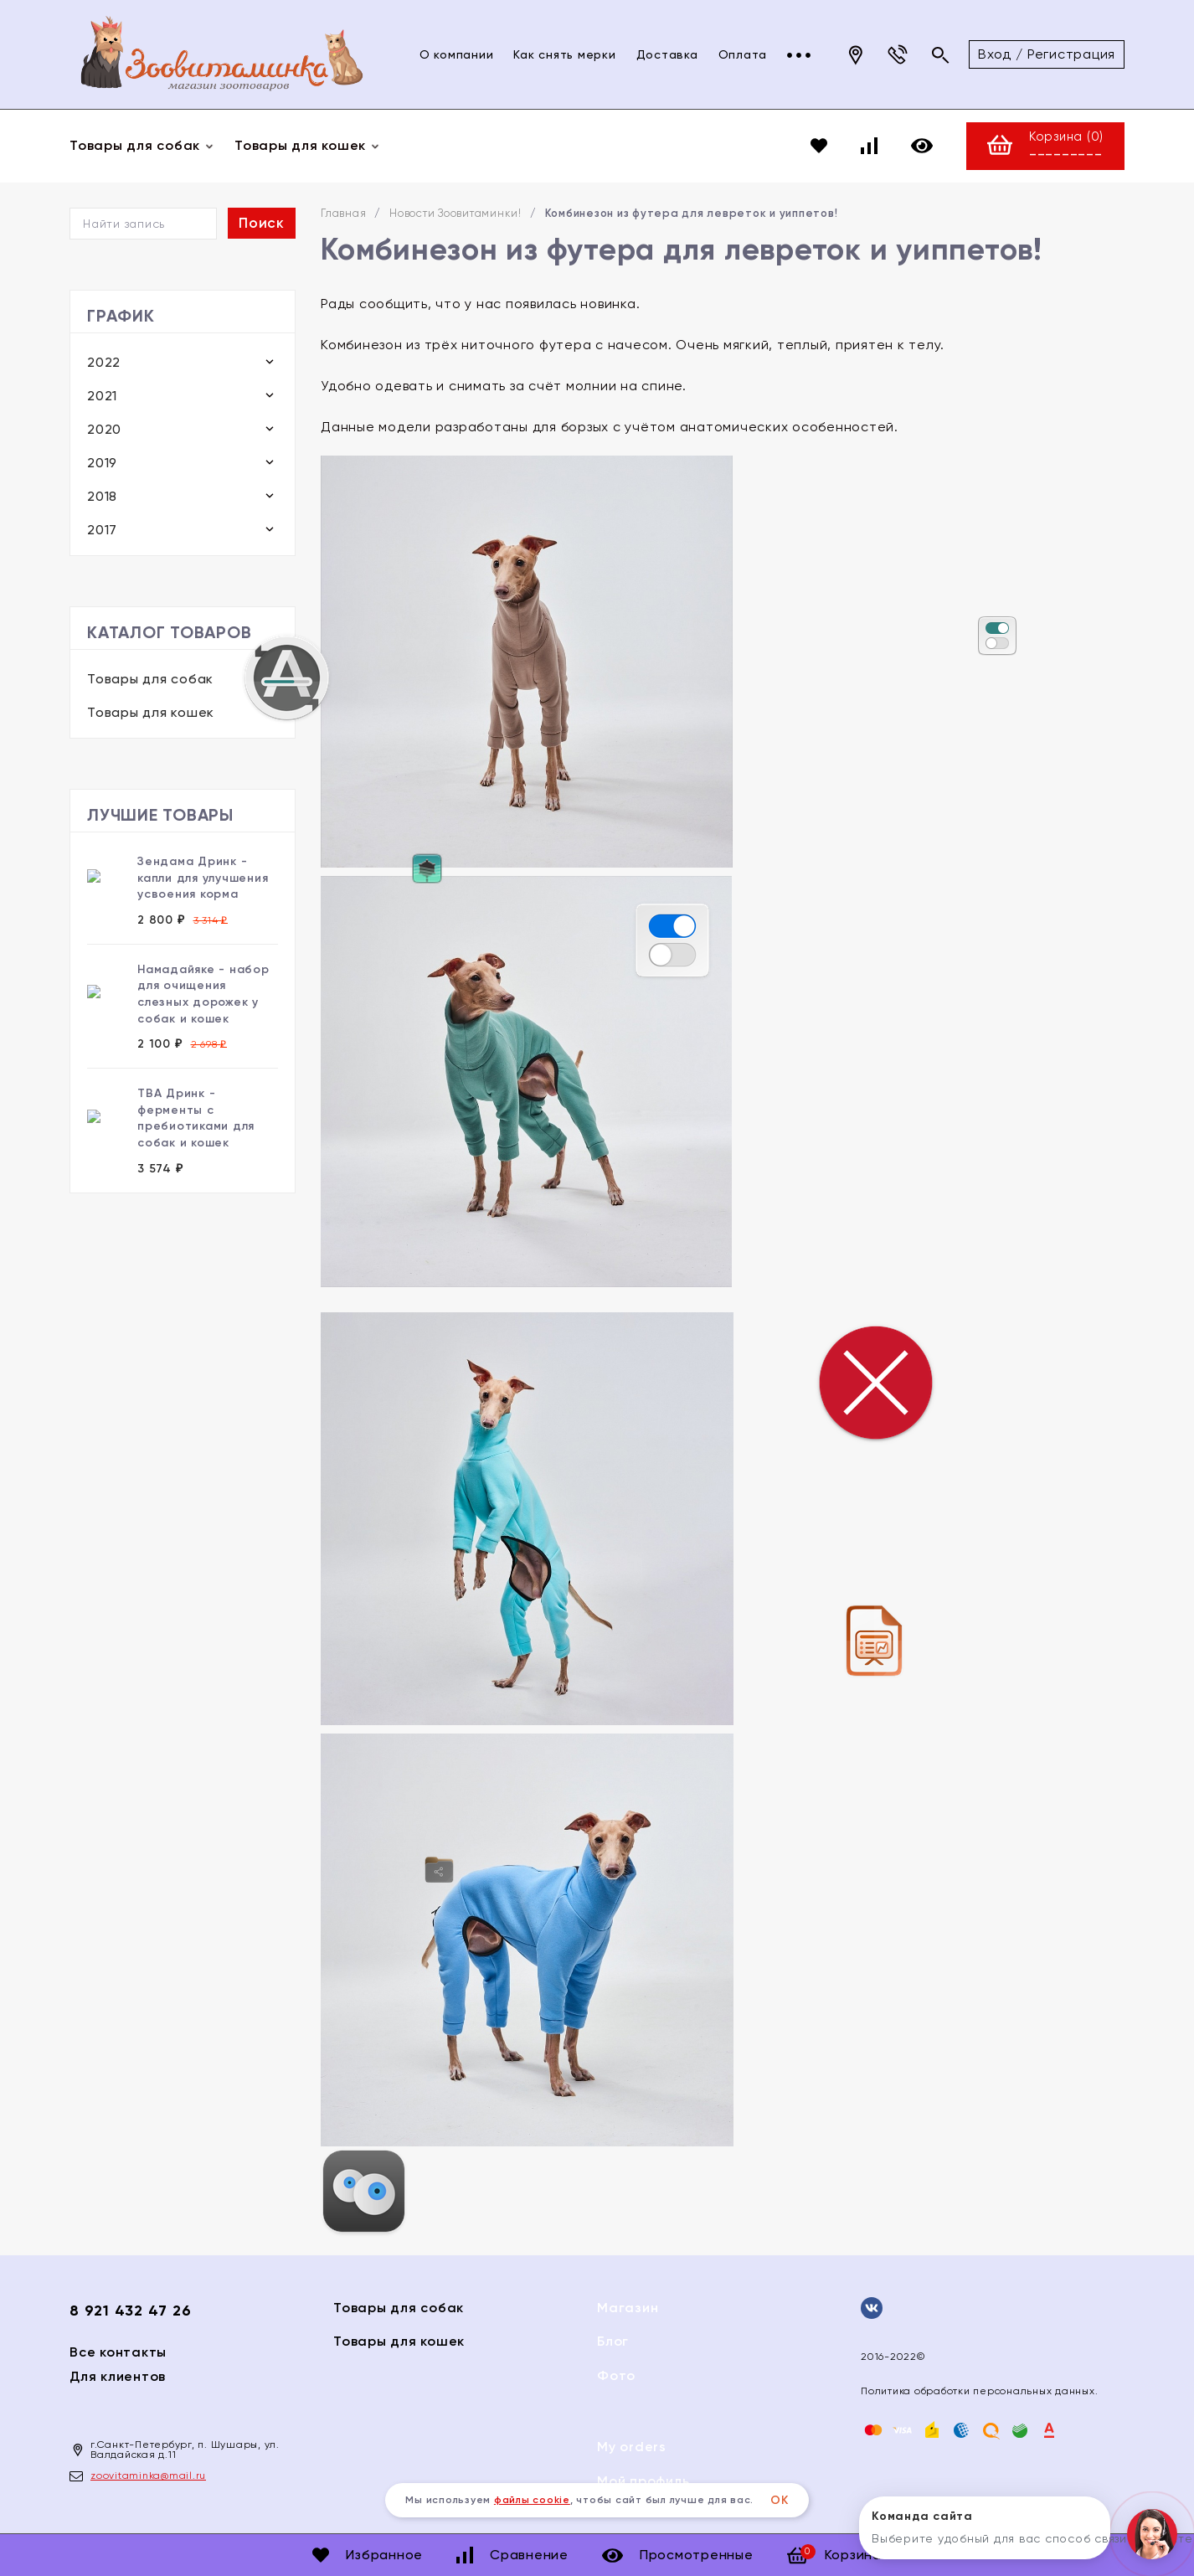 The width and height of the screenshot is (1194, 2576). I want to click on open xfce4 eyes desktop widget, so click(363, 2191).